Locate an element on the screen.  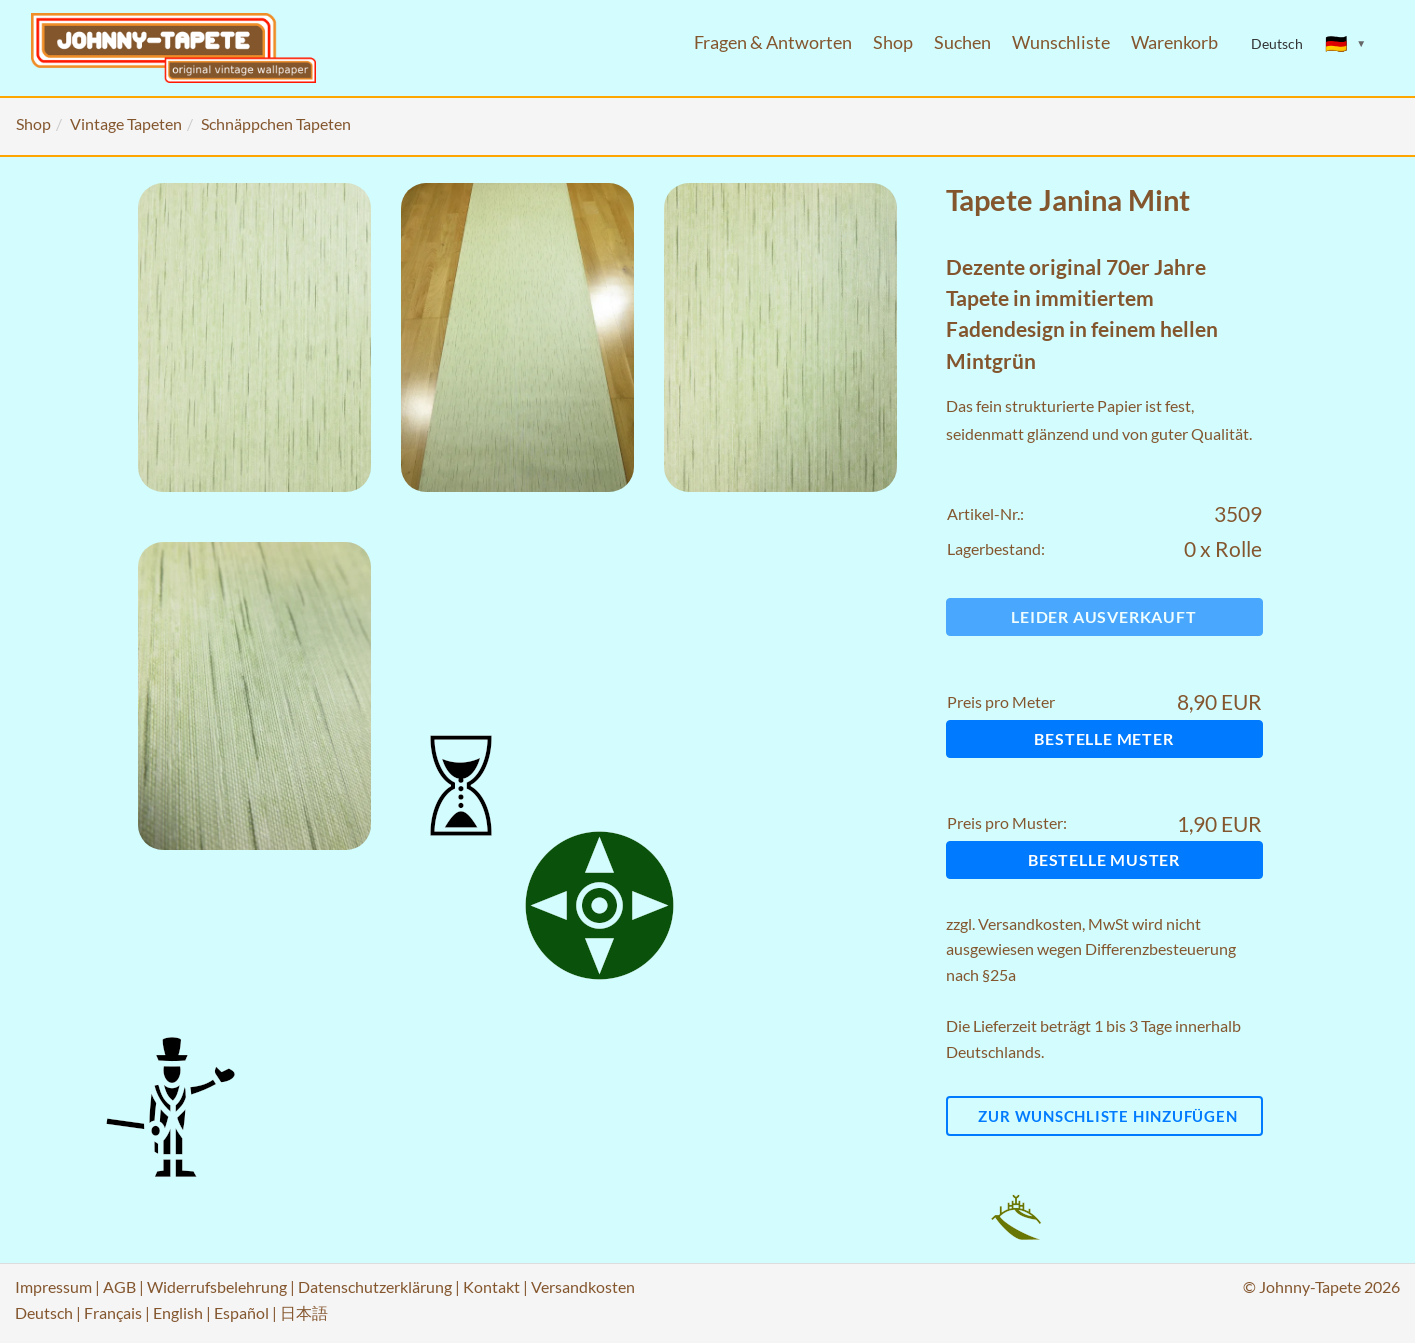
navigate or pan in multiple directions is located at coordinates (599, 905).